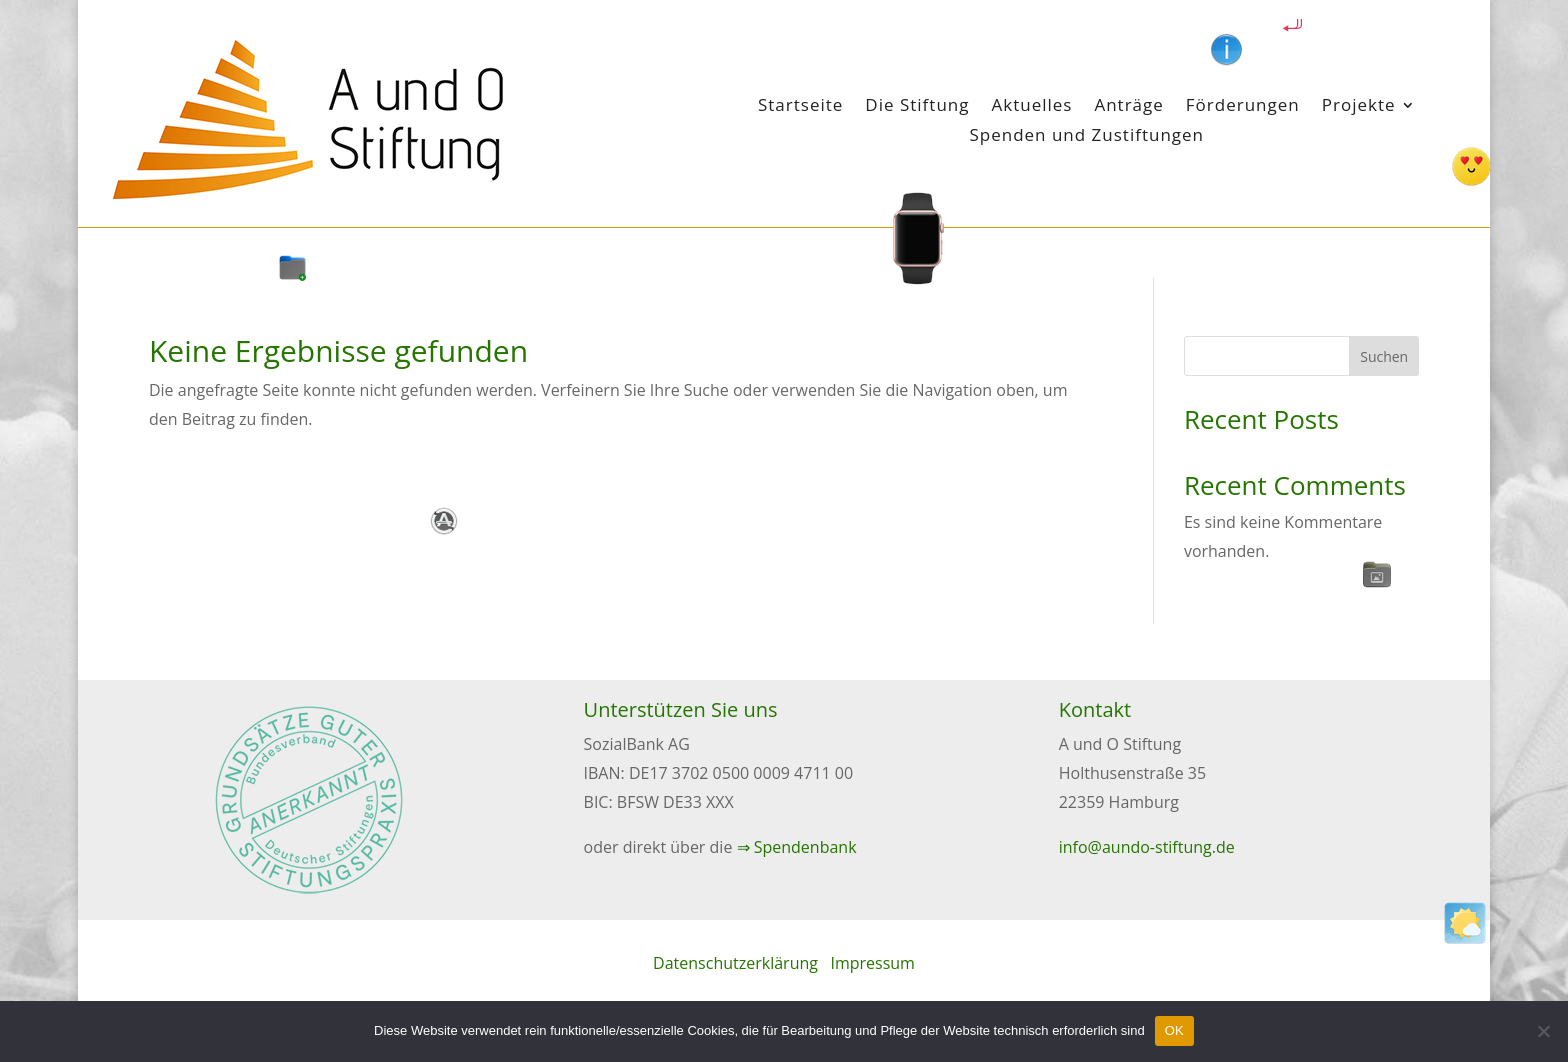 Image resolution: width=1568 pixels, height=1062 pixels. What do you see at coordinates (1465, 923) in the screenshot?
I see `open the weather app` at bounding box center [1465, 923].